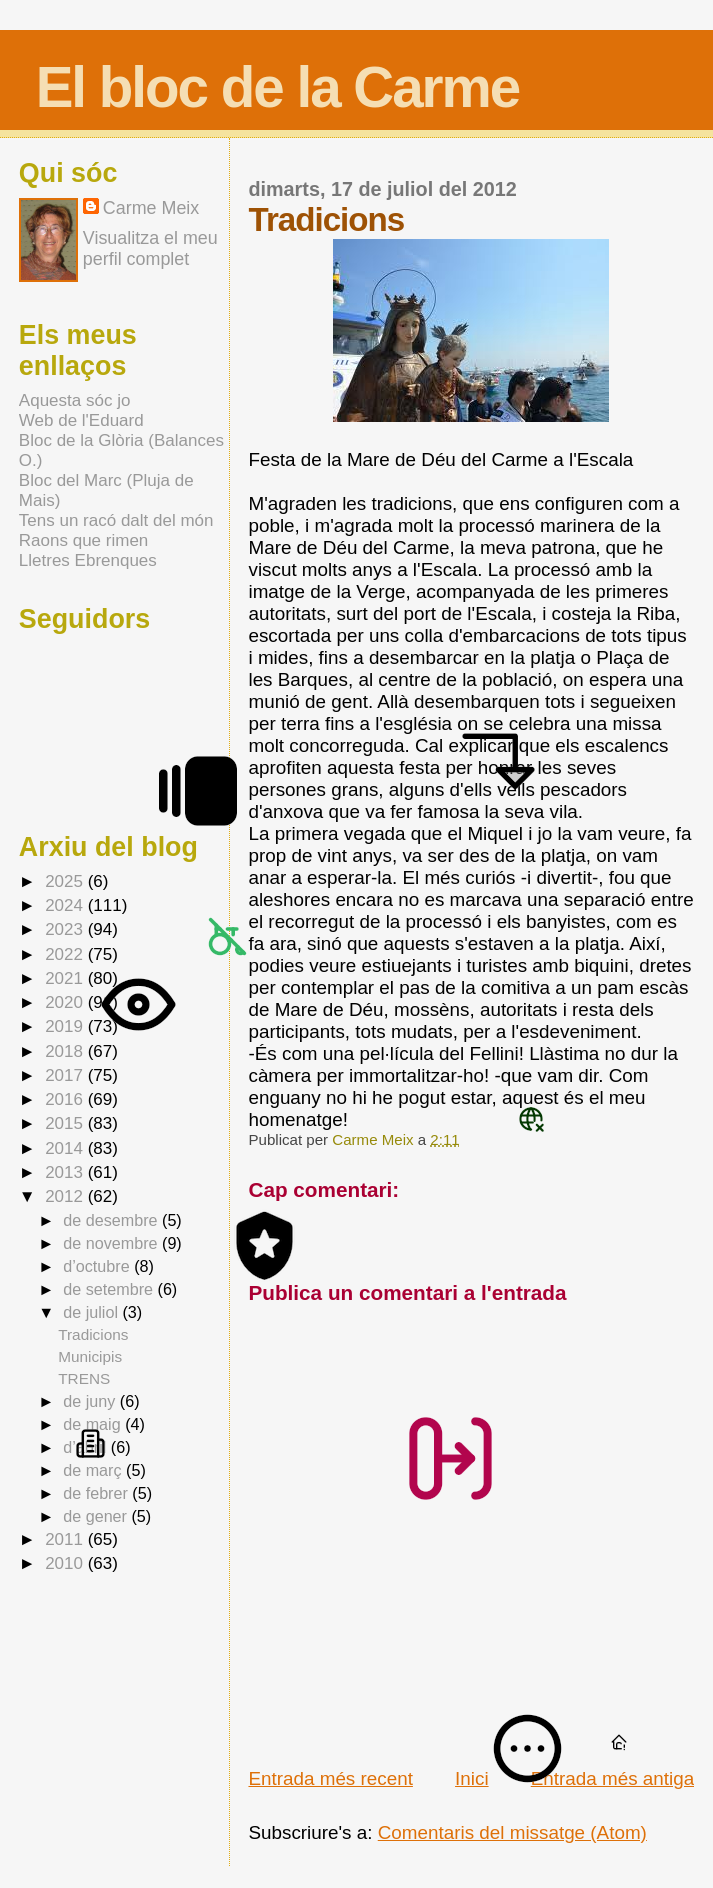 This screenshot has height=1888, width=713. Describe the element at coordinates (264, 1245) in the screenshot. I see `access local police or emergency services` at that location.